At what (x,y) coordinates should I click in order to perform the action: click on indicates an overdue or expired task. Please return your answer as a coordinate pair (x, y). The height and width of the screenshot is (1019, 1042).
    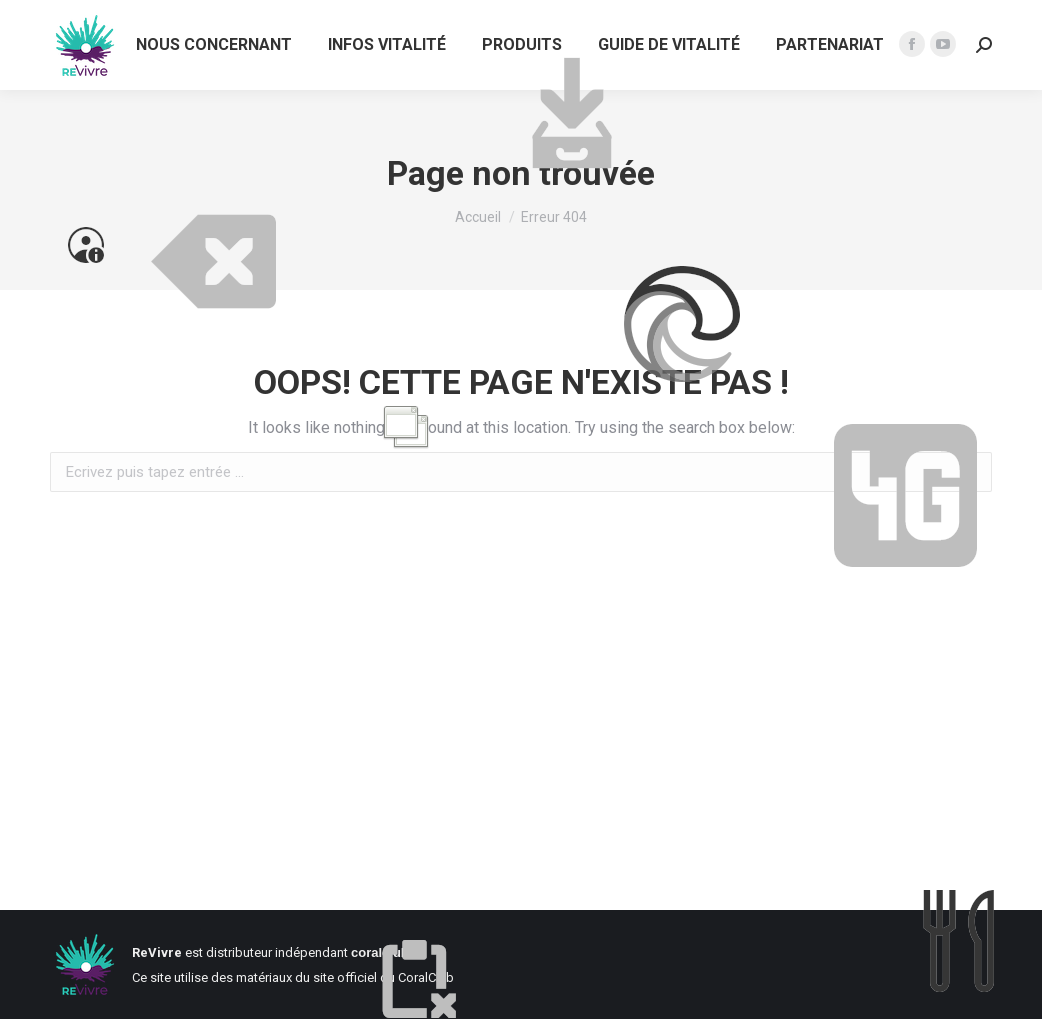
    Looking at the image, I should click on (417, 979).